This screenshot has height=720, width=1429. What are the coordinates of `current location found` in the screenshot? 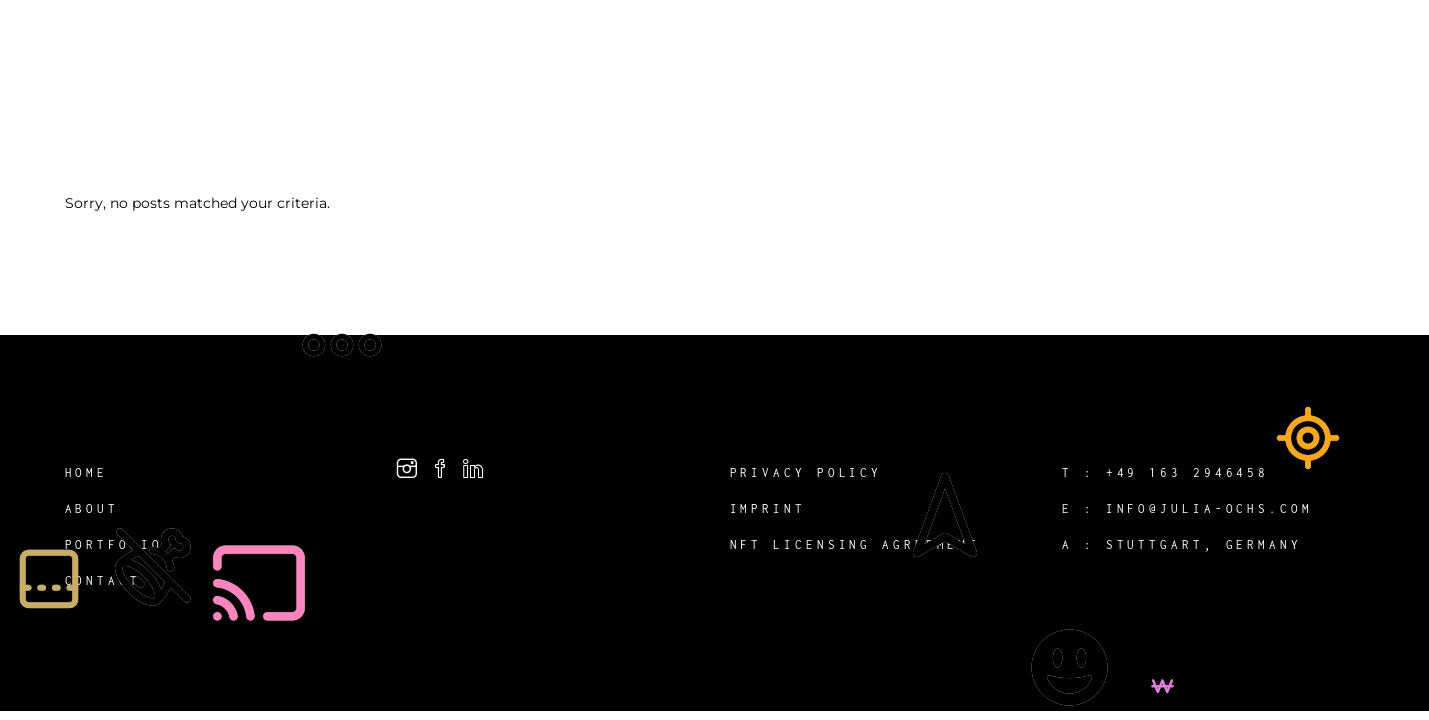 It's located at (1308, 438).